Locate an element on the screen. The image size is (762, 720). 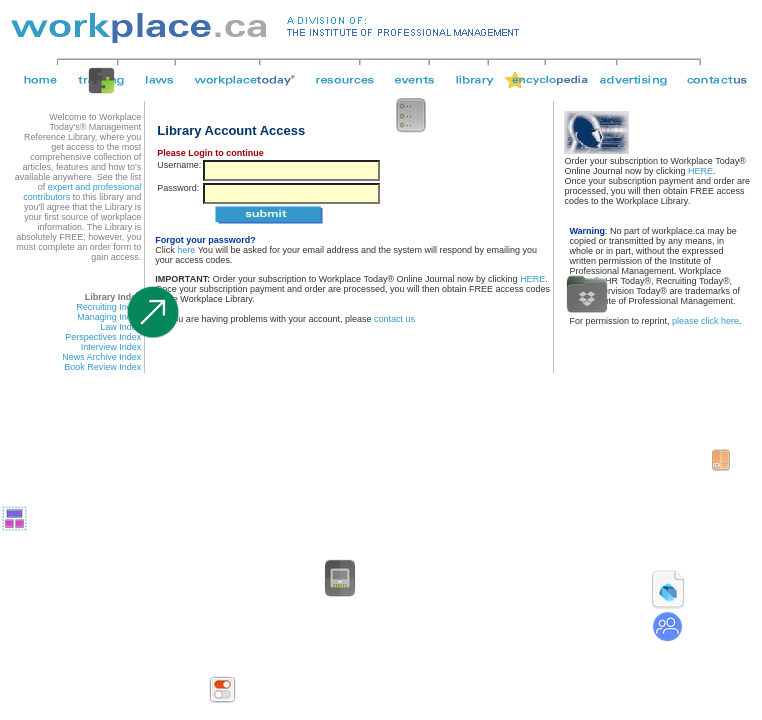
access network server settings is located at coordinates (411, 115).